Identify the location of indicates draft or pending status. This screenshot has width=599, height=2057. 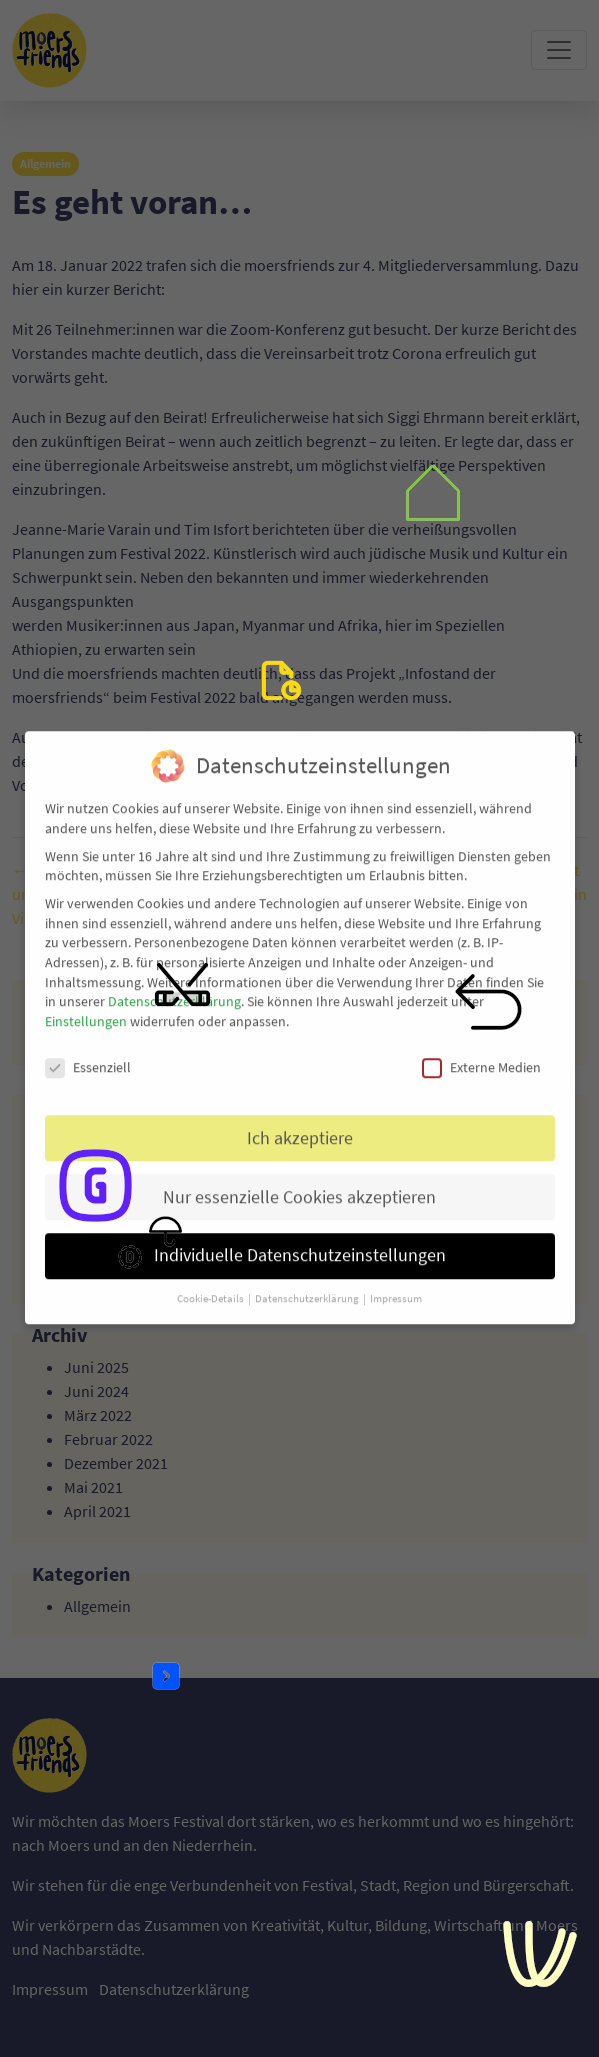
(130, 1257).